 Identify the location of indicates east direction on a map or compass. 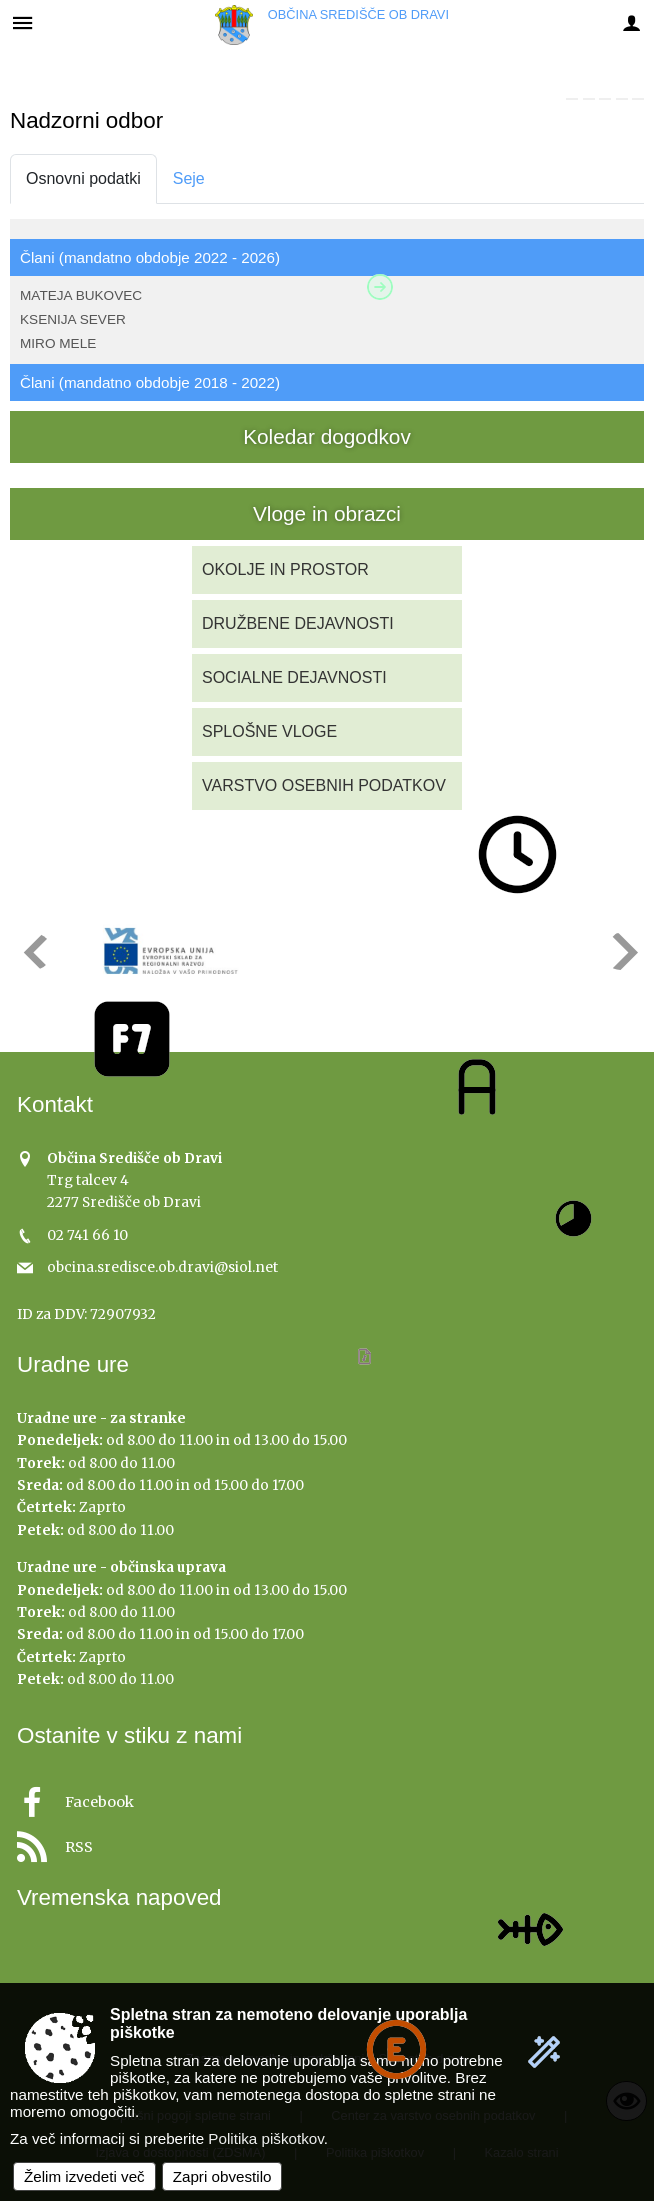
(396, 2049).